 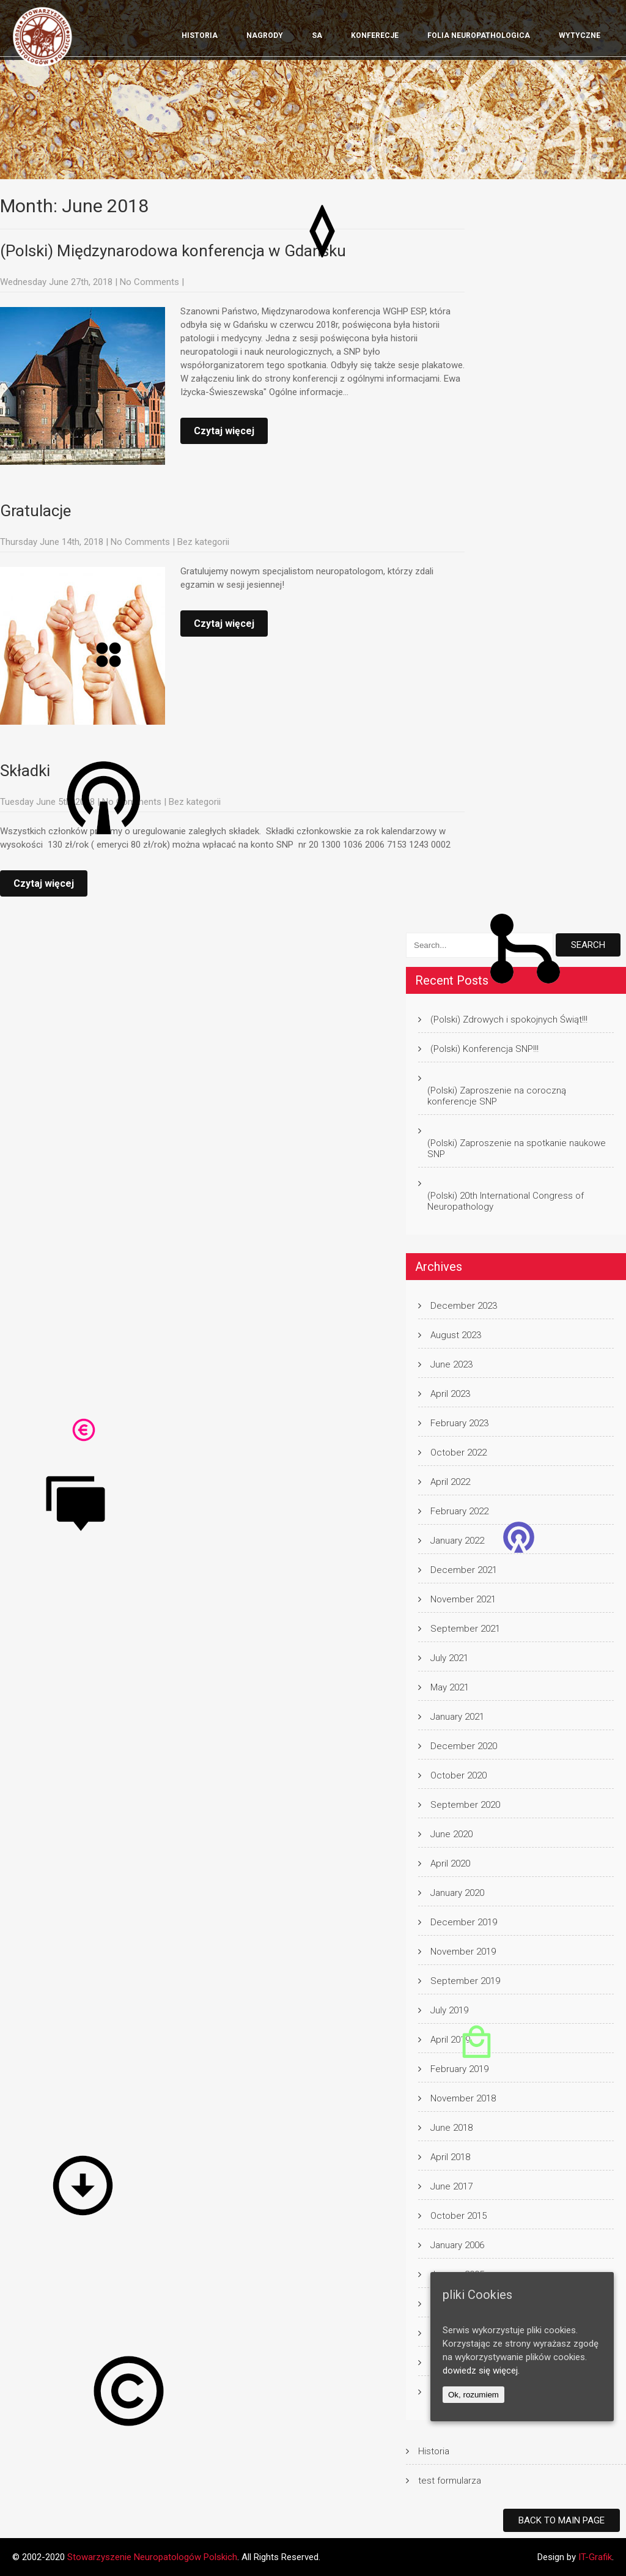 What do you see at coordinates (83, 2185) in the screenshot?
I see `download a file or content` at bounding box center [83, 2185].